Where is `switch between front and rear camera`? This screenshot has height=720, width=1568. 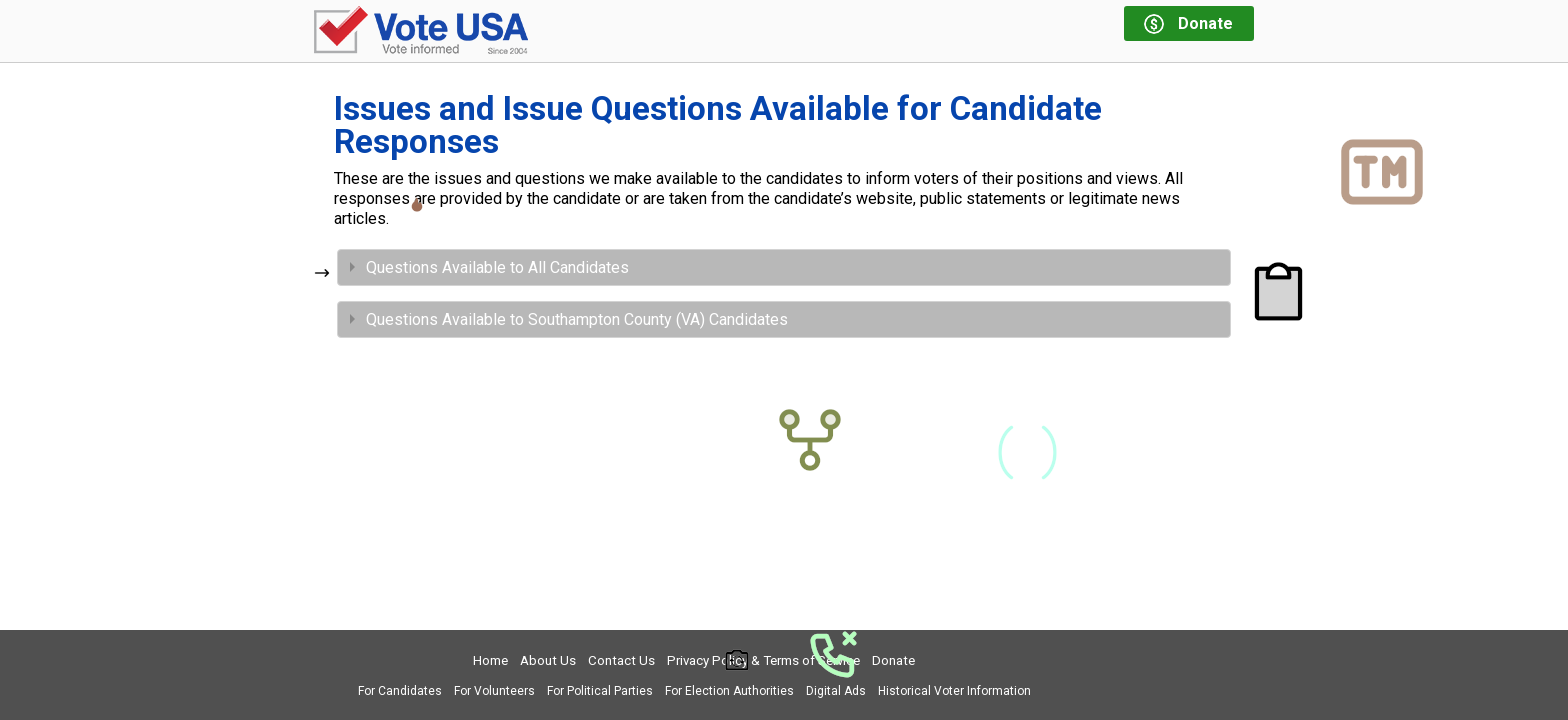 switch between front and rear camera is located at coordinates (737, 660).